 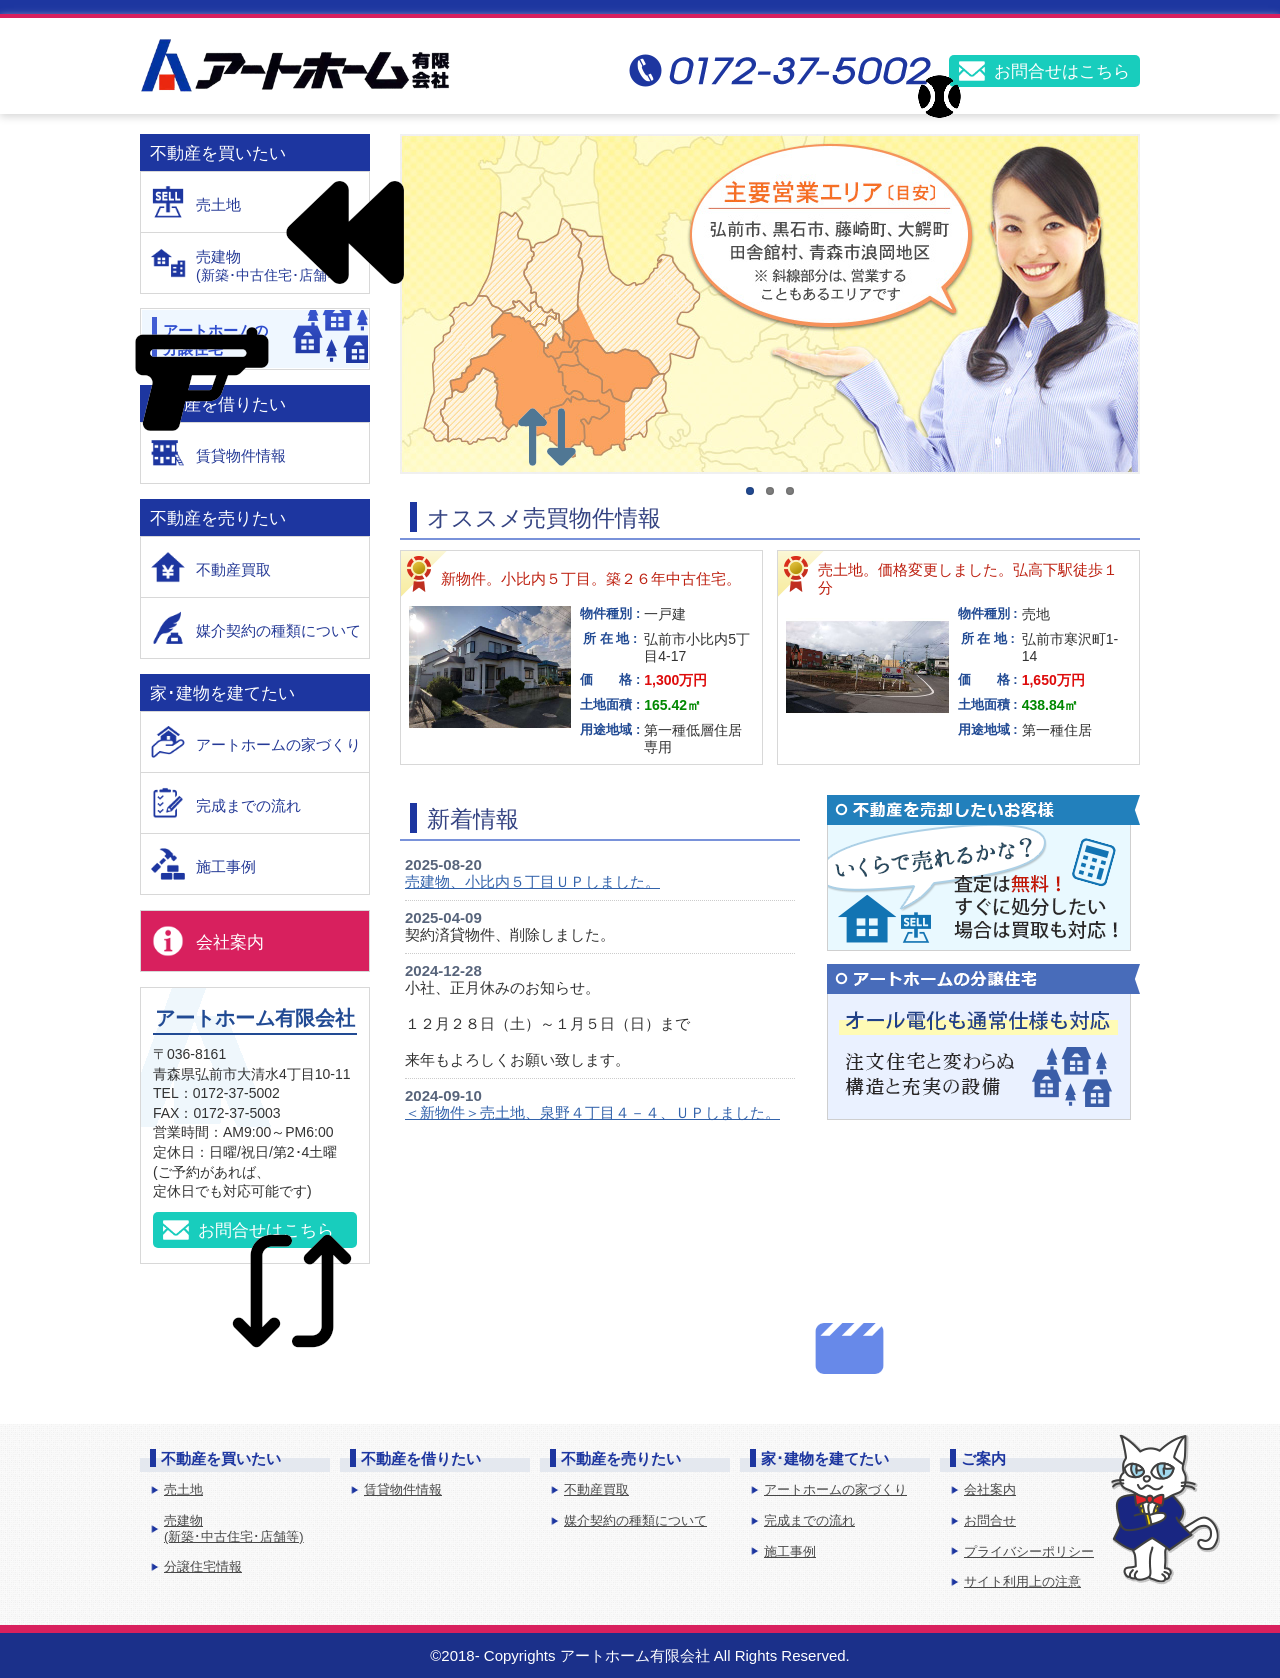 I want to click on access video or film content, so click(x=849, y=1348).